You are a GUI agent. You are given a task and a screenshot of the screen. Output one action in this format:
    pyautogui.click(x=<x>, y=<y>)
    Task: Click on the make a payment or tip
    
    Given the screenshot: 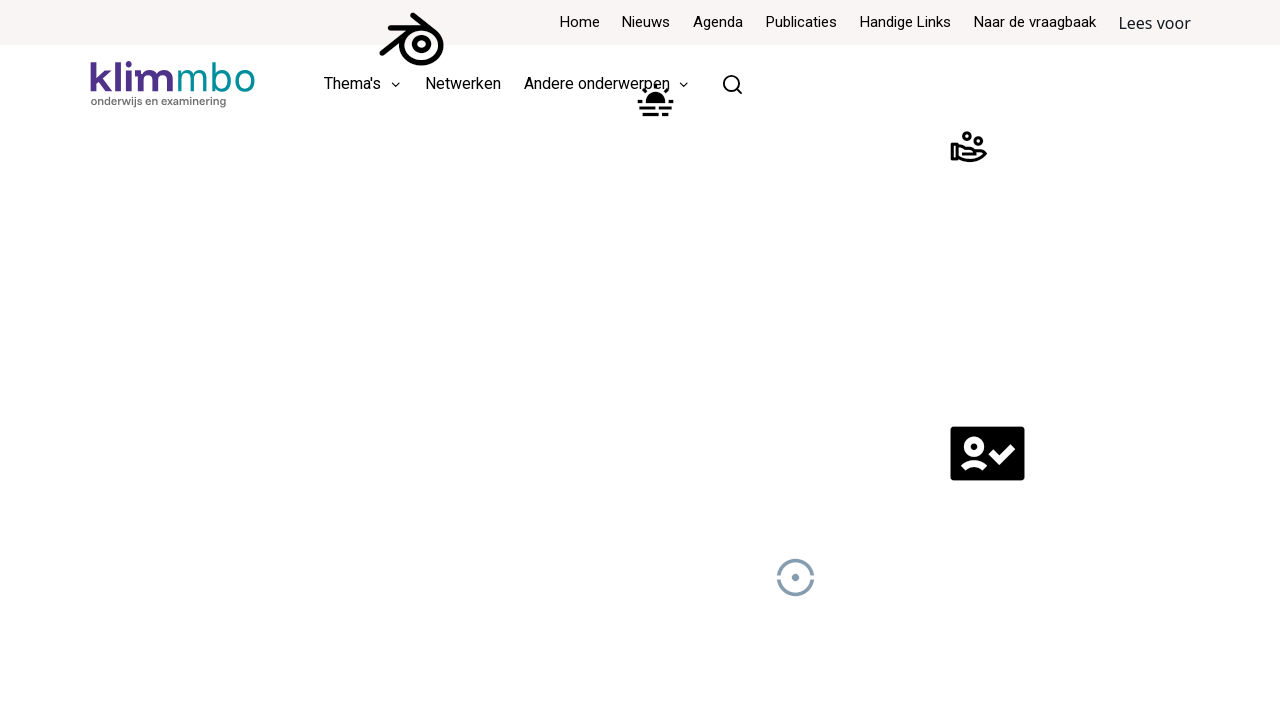 What is the action you would take?
    pyautogui.click(x=968, y=147)
    